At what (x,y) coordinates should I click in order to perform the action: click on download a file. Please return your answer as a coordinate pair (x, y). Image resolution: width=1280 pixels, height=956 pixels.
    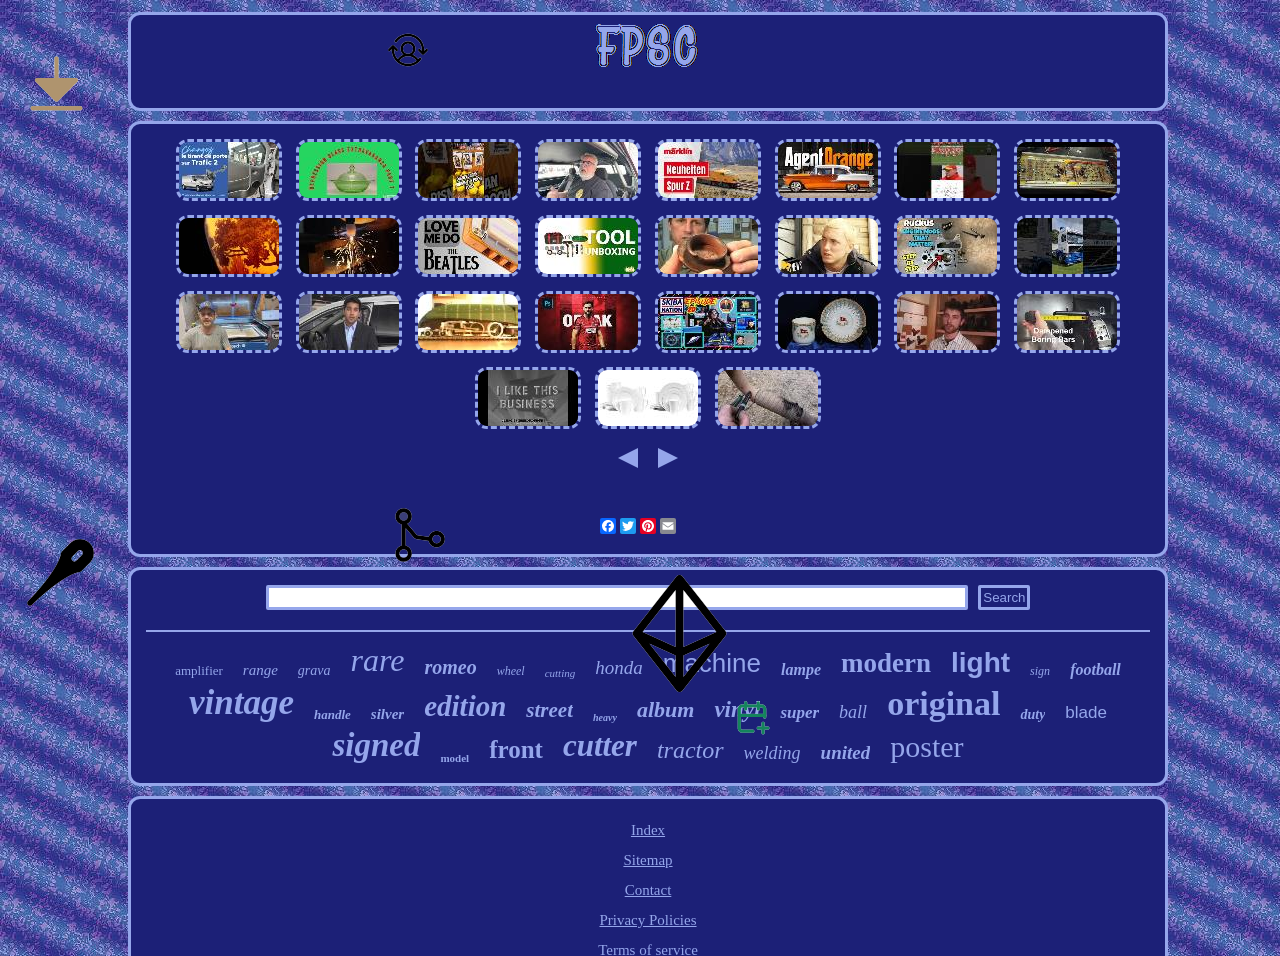
    Looking at the image, I should click on (56, 84).